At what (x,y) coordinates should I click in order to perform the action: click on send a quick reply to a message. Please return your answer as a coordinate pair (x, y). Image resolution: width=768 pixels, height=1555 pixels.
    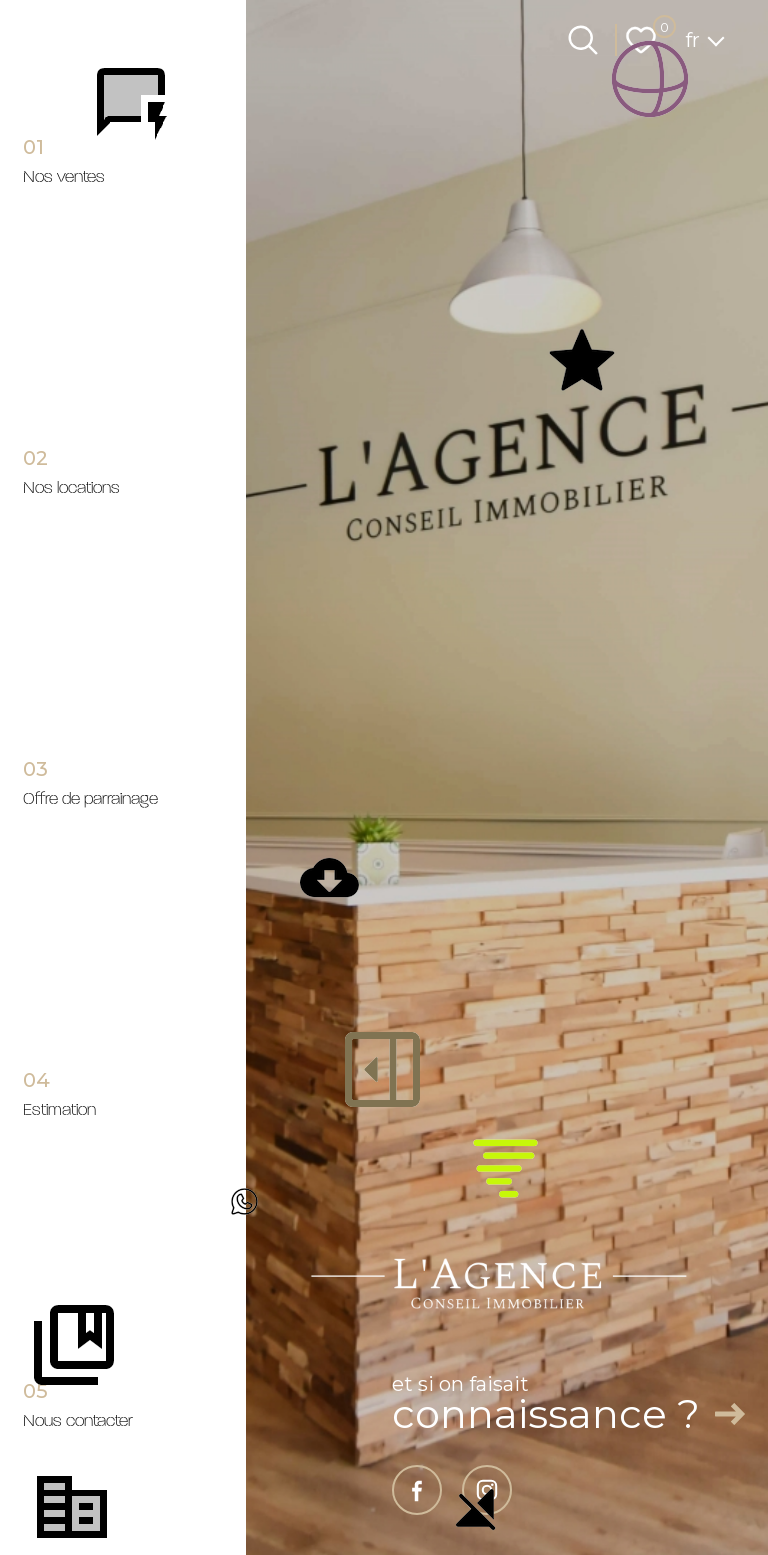
    Looking at the image, I should click on (131, 102).